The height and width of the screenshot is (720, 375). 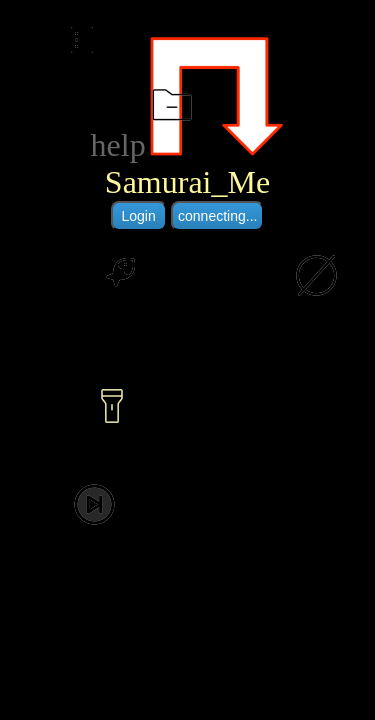 I want to click on view screenplay or script documents, so click(x=82, y=40).